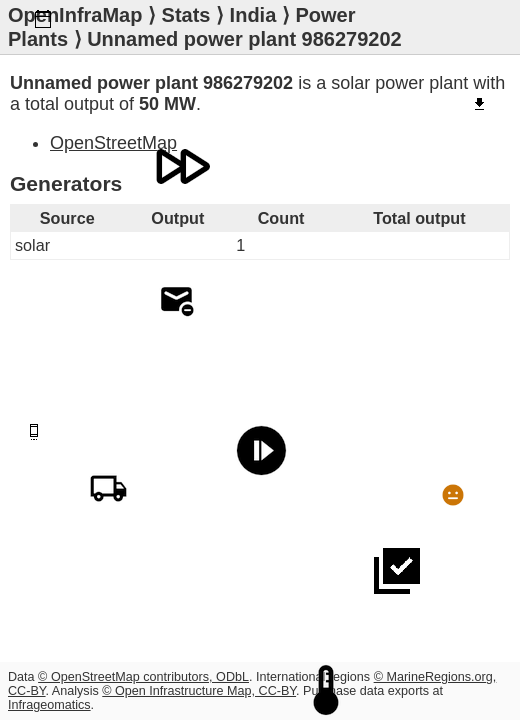 The image size is (520, 720). Describe the element at coordinates (397, 571) in the screenshot. I see `item successfully added to library` at that location.